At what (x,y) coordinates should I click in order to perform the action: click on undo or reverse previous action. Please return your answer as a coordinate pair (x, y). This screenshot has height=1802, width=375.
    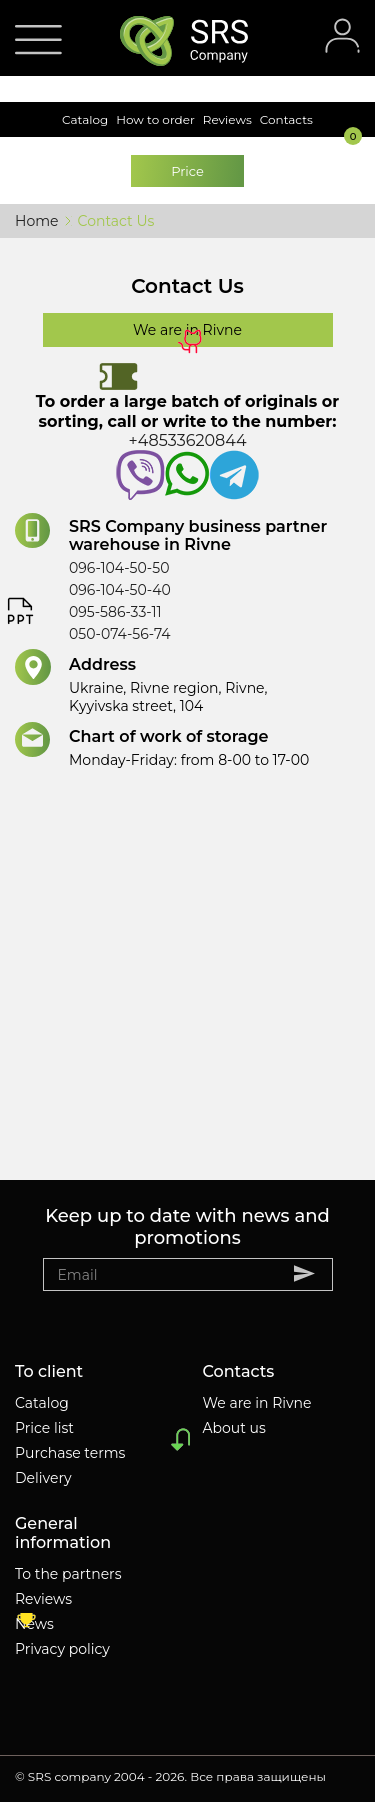
    Looking at the image, I should click on (181, 1439).